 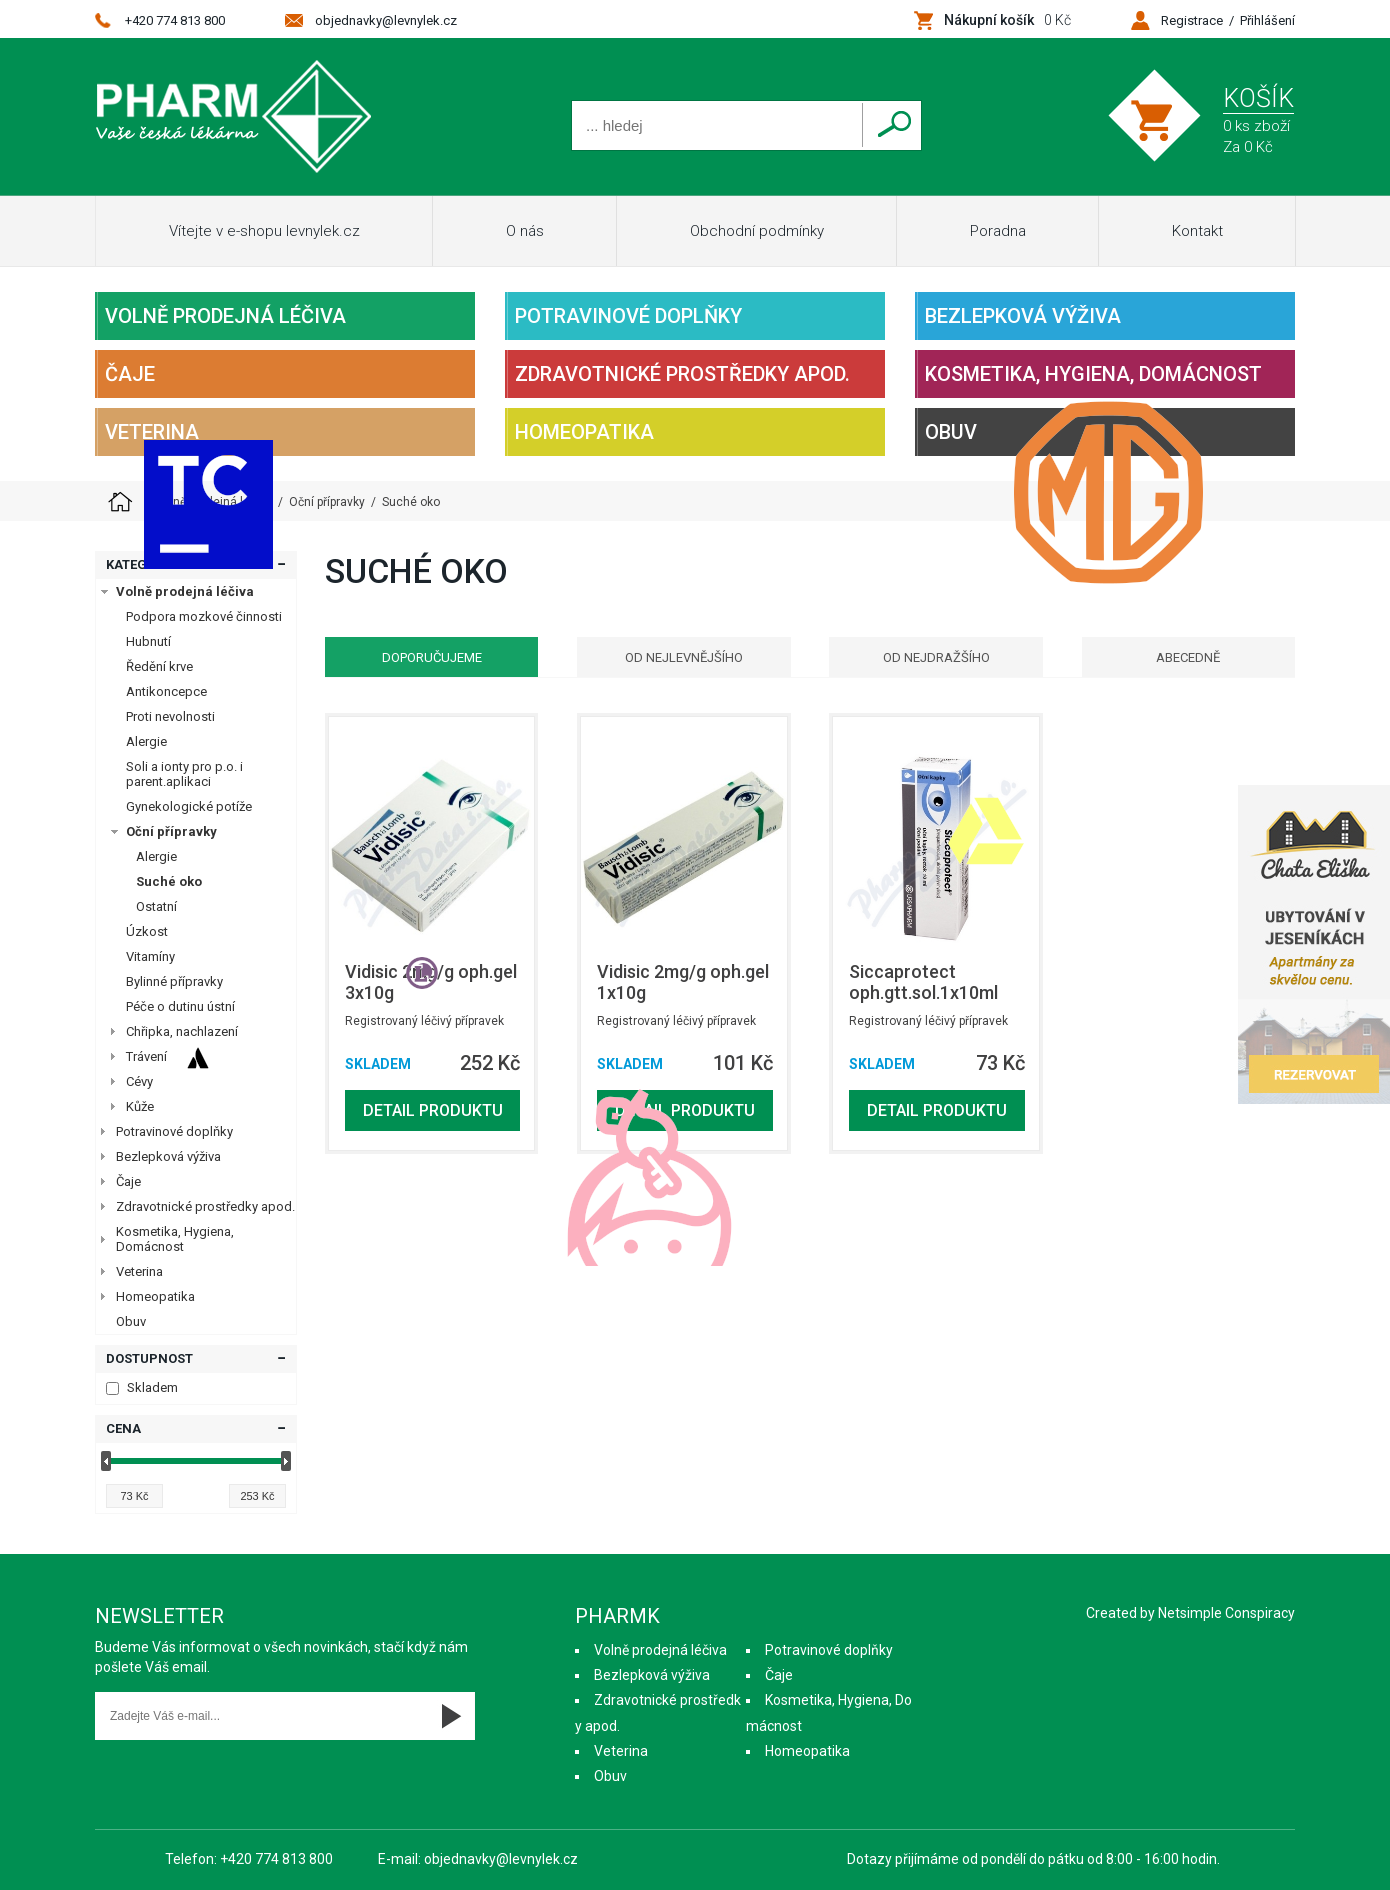 I want to click on E.Leclerc brand logo, so click(x=422, y=973).